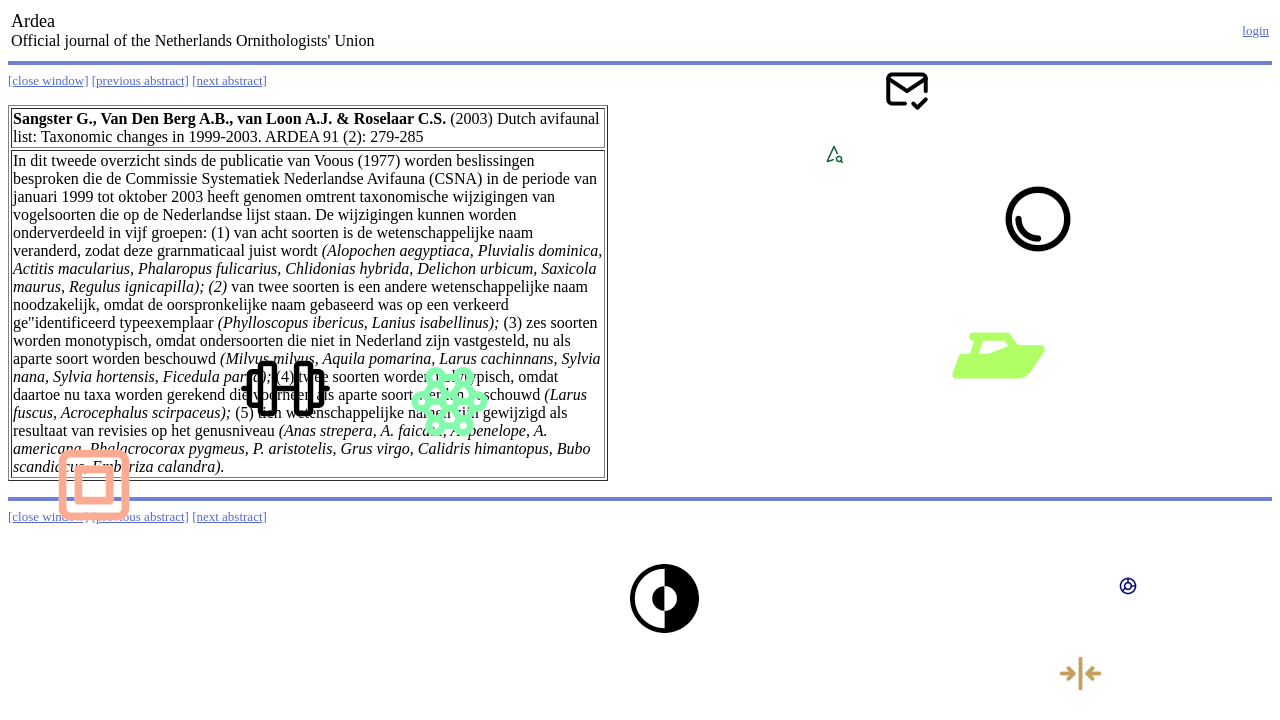  I want to click on apply inner shadow effect to bottom-left corner, so click(1038, 219).